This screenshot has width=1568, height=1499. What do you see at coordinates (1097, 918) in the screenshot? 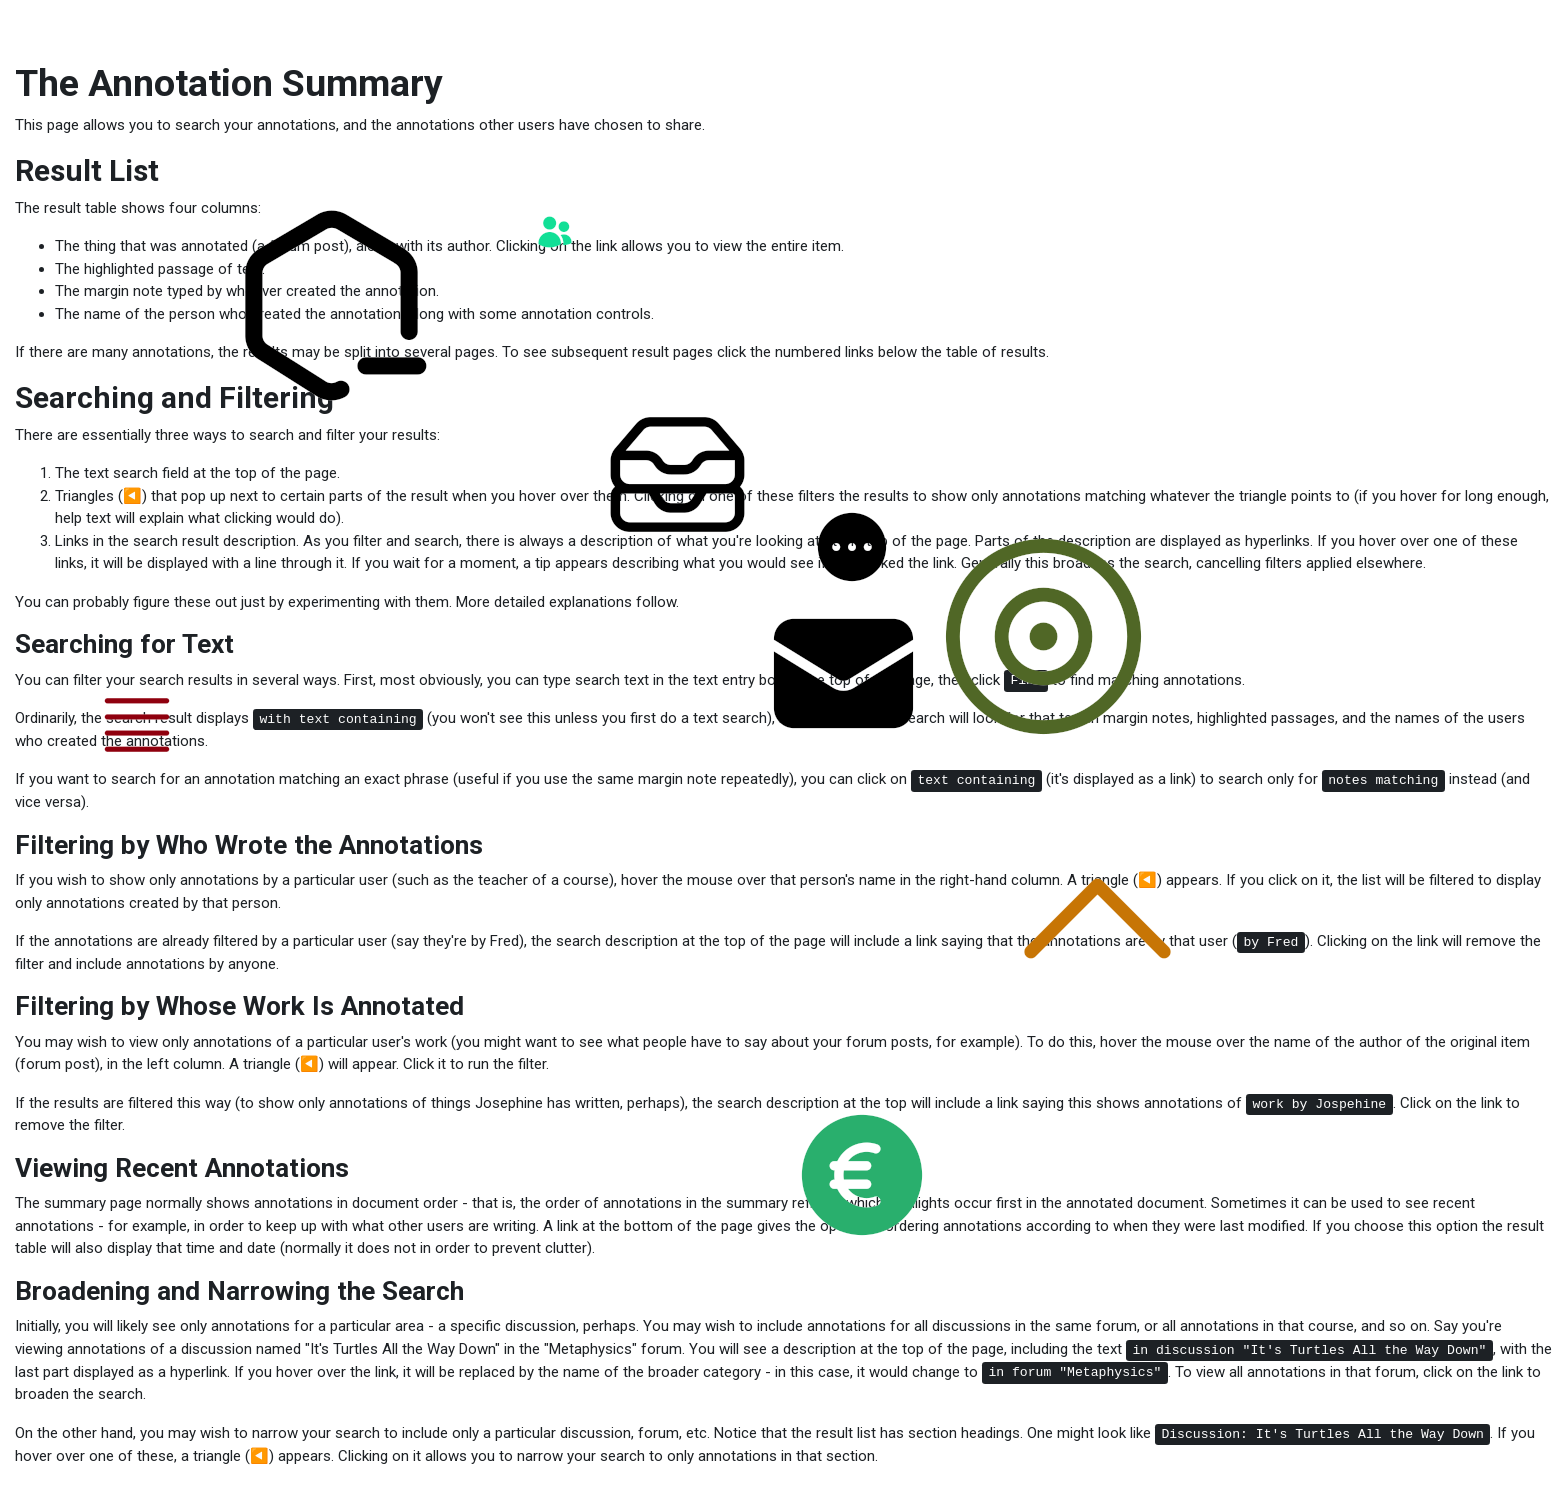
I see `collapse an expanded section` at bounding box center [1097, 918].